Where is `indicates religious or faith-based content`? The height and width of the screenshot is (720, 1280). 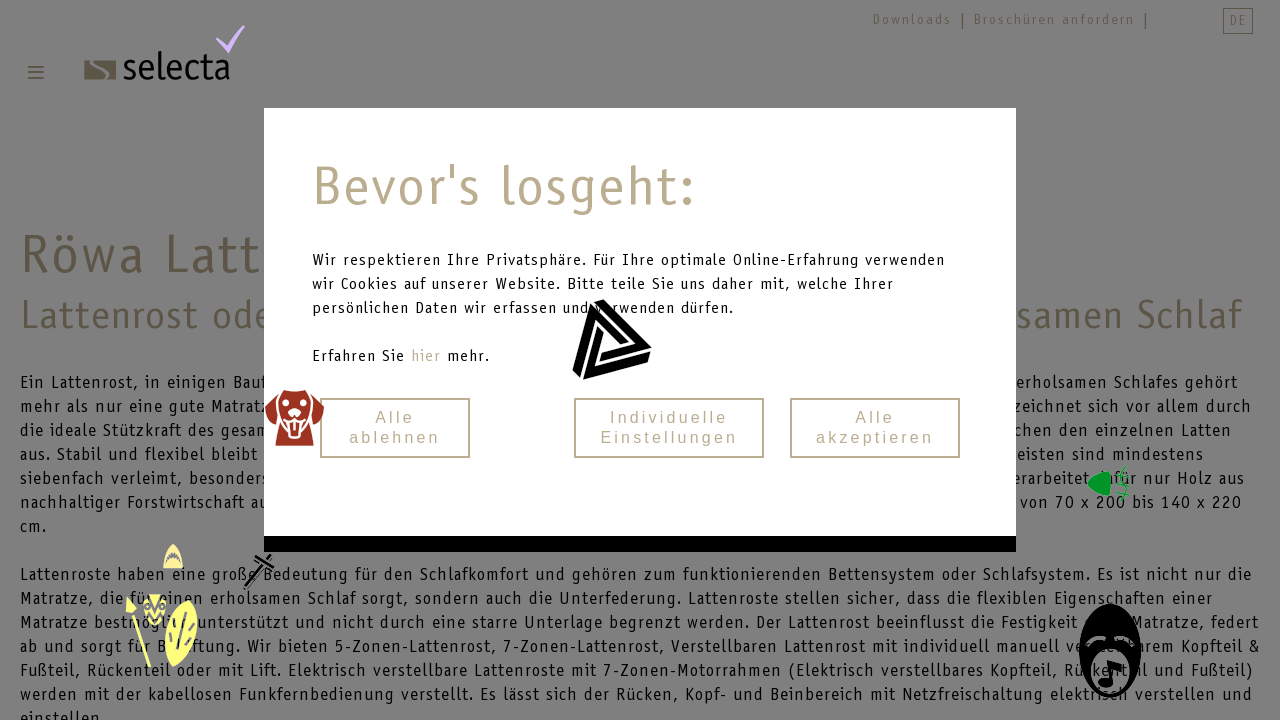
indicates religious or faith-based content is located at coordinates (260, 571).